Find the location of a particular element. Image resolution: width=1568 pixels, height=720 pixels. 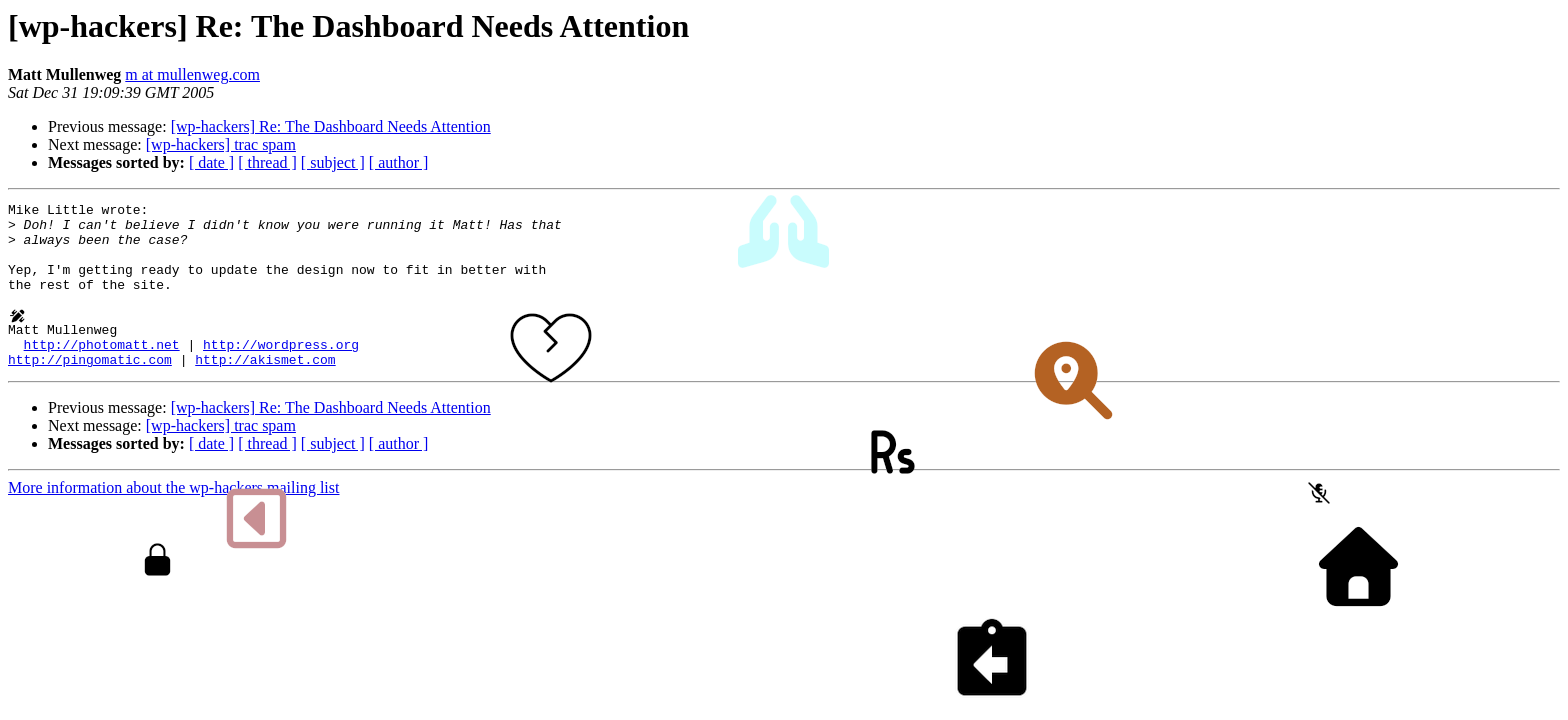

unlike or remove from favorites is located at coordinates (551, 345).